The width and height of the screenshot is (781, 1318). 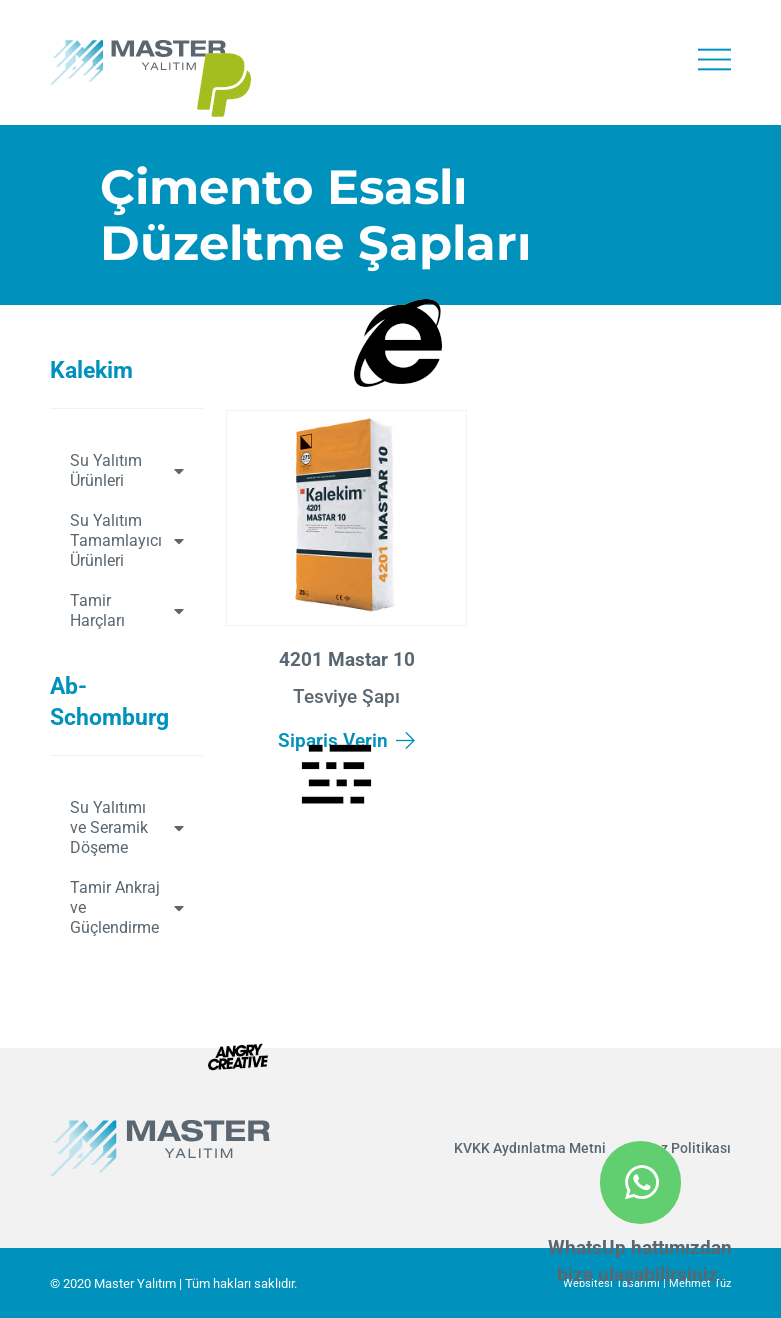 What do you see at coordinates (224, 85) in the screenshot?
I see `pay with PayPal` at bounding box center [224, 85].